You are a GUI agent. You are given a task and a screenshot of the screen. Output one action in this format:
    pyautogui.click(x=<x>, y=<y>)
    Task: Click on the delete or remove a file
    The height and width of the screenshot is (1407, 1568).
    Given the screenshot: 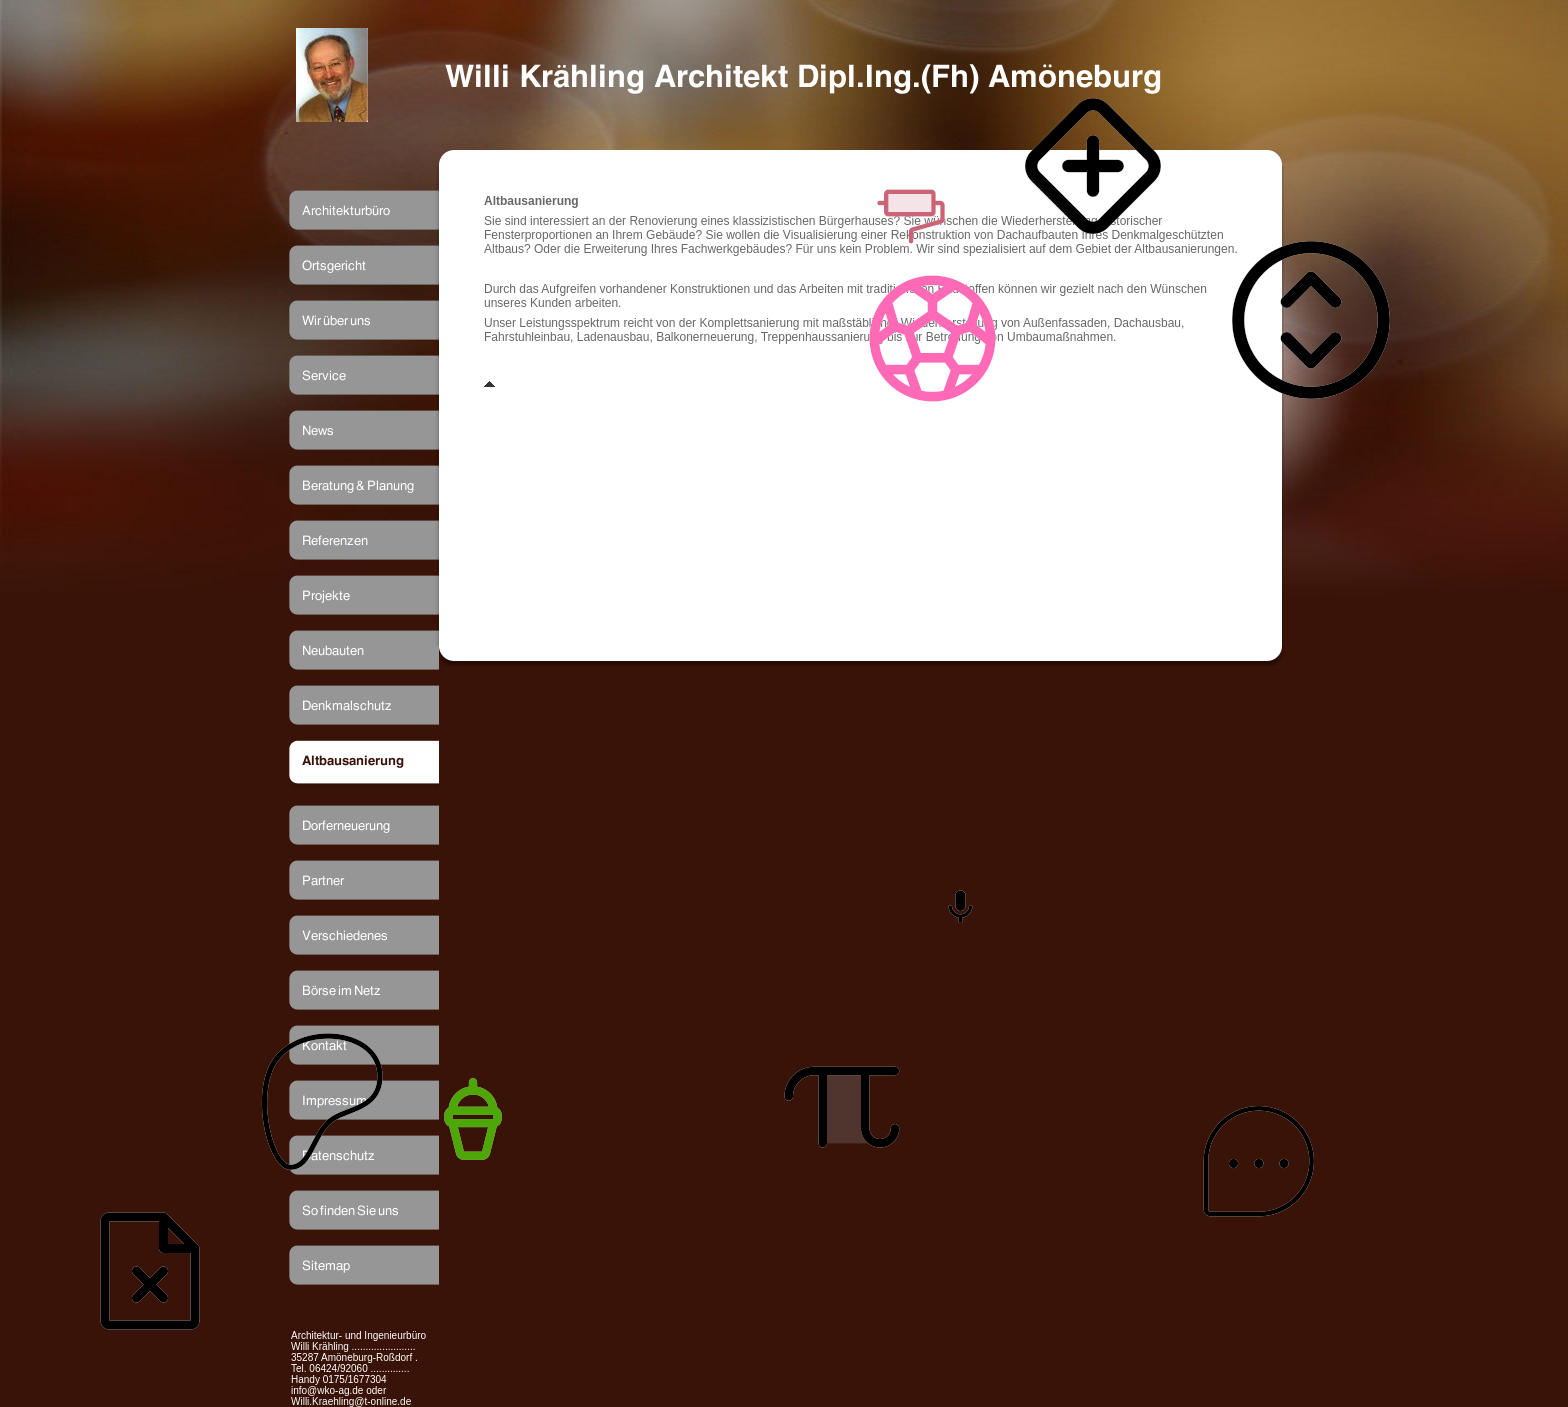 What is the action you would take?
    pyautogui.click(x=150, y=1271)
    